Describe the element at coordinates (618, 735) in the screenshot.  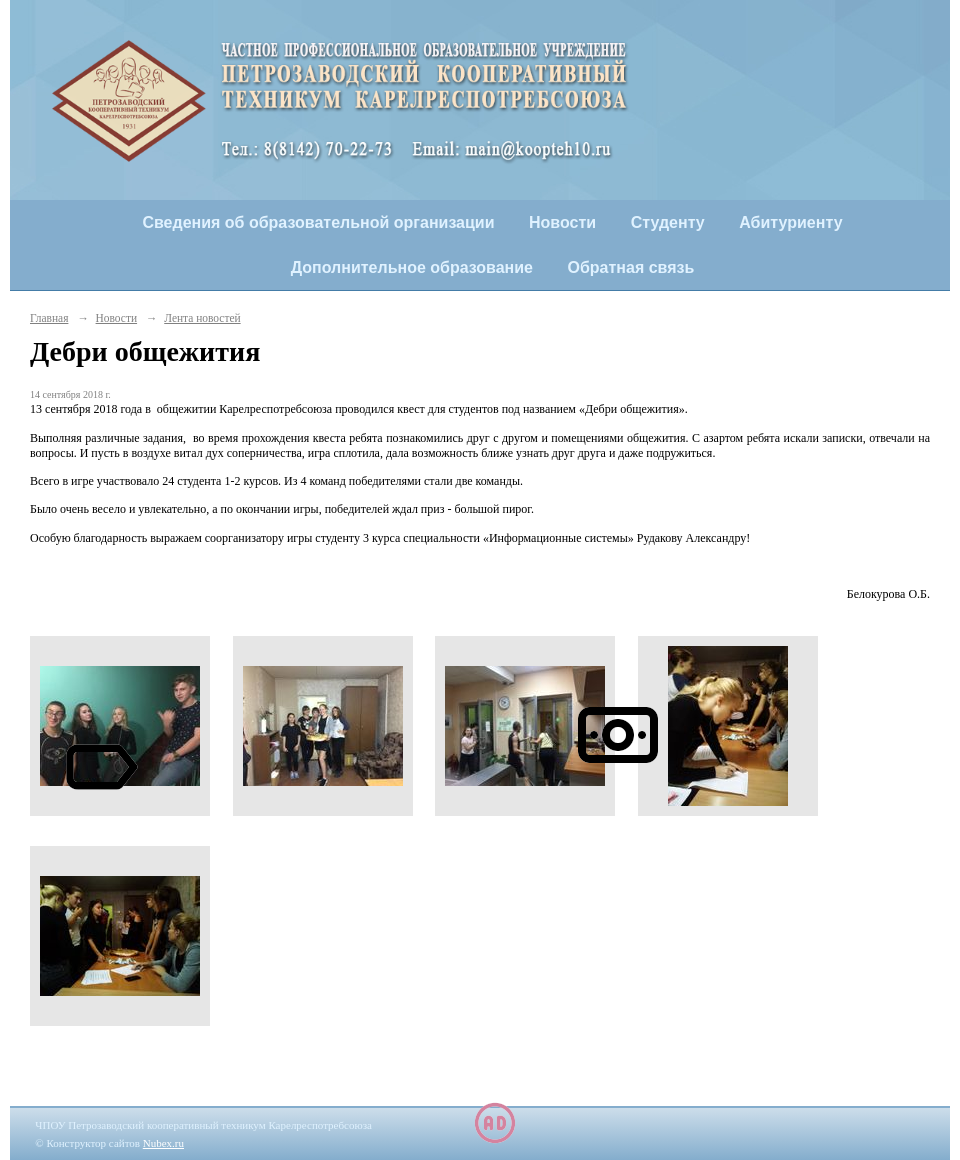
I see `make a payment or transaction` at that location.